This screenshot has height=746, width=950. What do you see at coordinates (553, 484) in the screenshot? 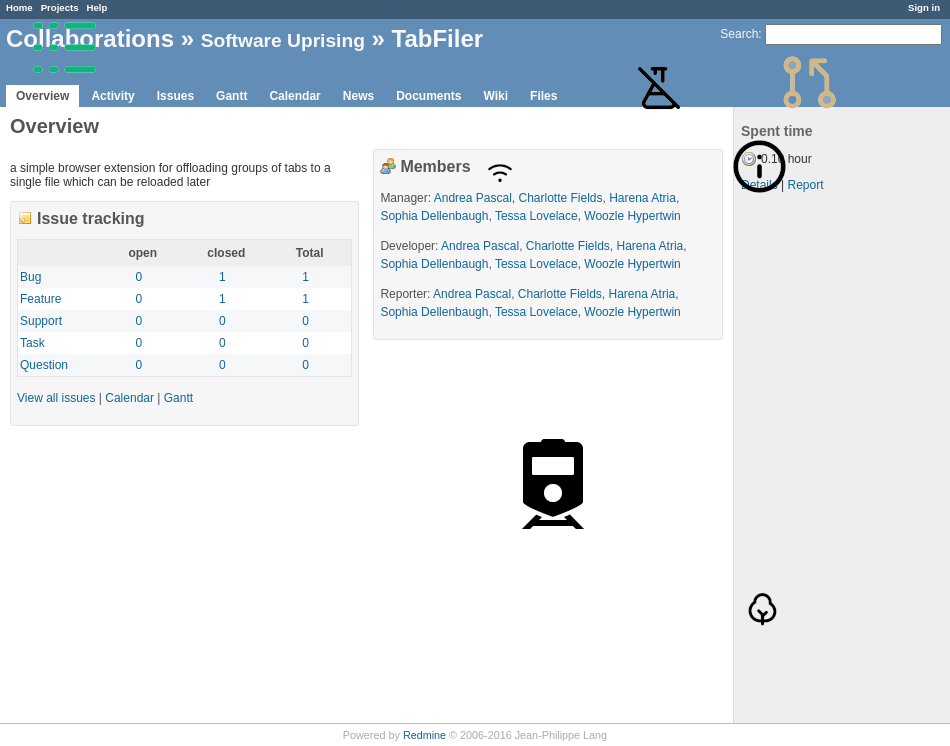
I see `view train schedules or rail services` at bounding box center [553, 484].